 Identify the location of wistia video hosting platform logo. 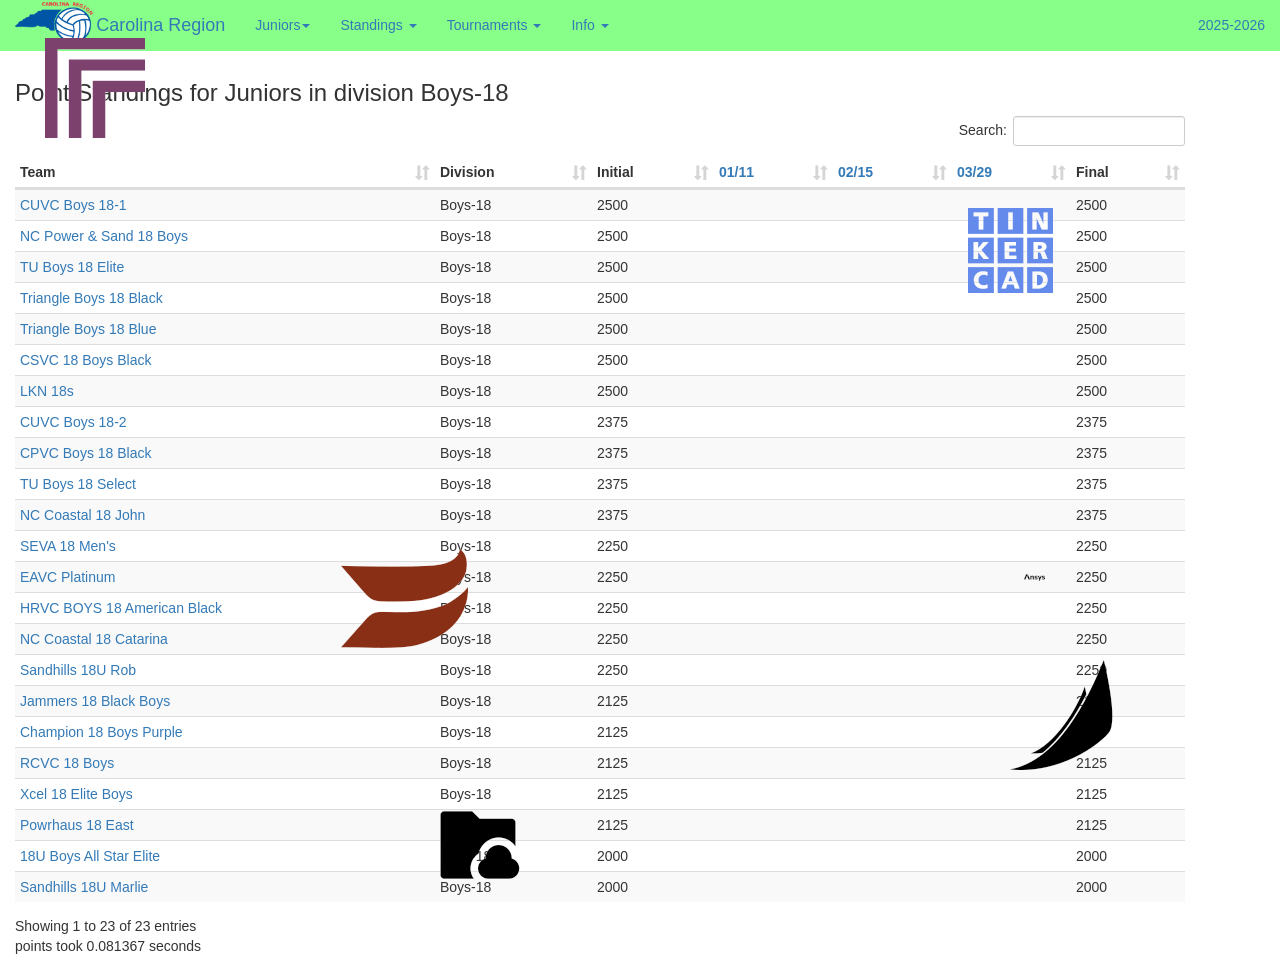
(404, 598).